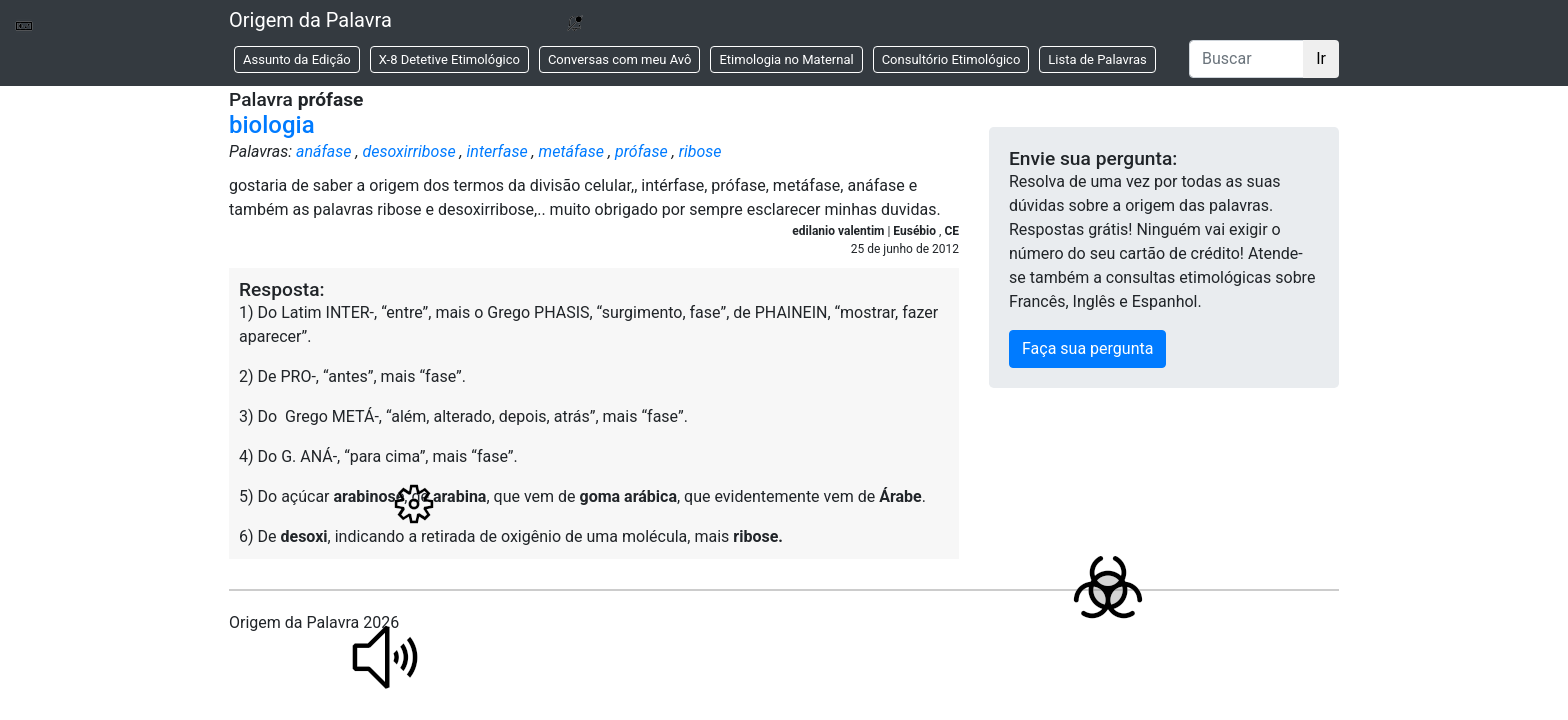  Describe the element at coordinates (414, 504) in the screenshot. I see `access settings or preferences` at that location.